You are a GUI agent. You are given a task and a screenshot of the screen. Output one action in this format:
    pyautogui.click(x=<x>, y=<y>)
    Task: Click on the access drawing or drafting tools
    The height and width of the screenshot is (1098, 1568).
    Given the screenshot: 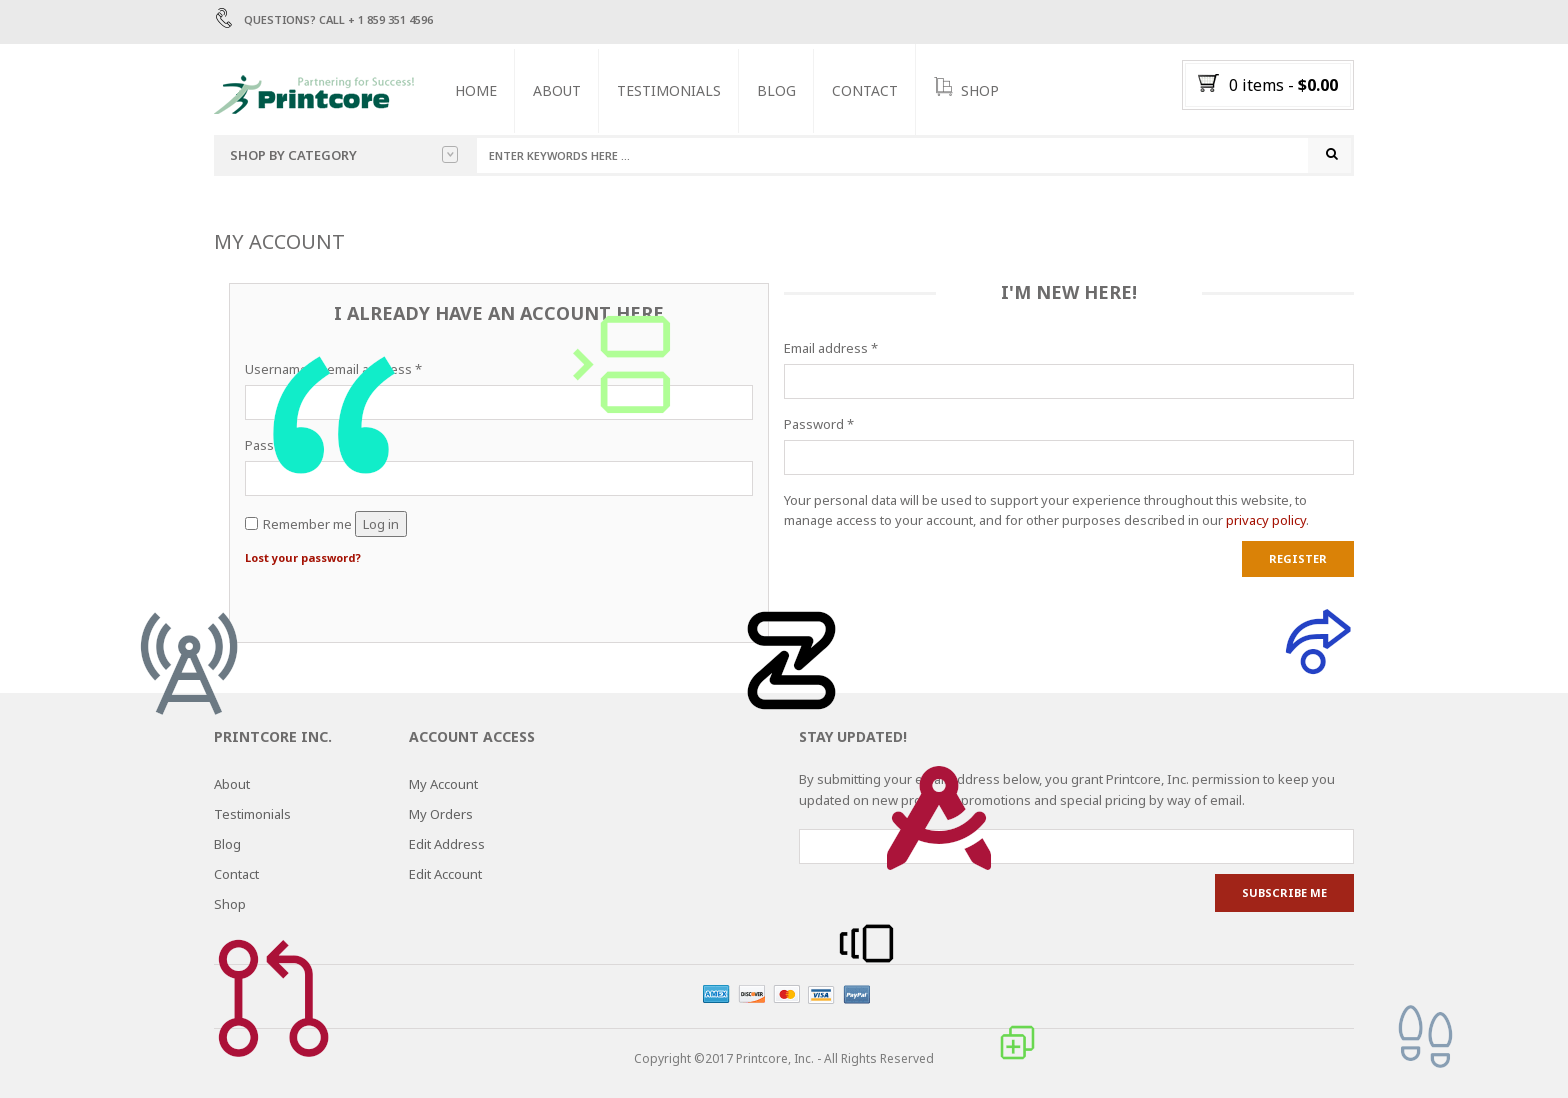 What is the action you would take?
    pyautogui.click(x=939, y=818)
    